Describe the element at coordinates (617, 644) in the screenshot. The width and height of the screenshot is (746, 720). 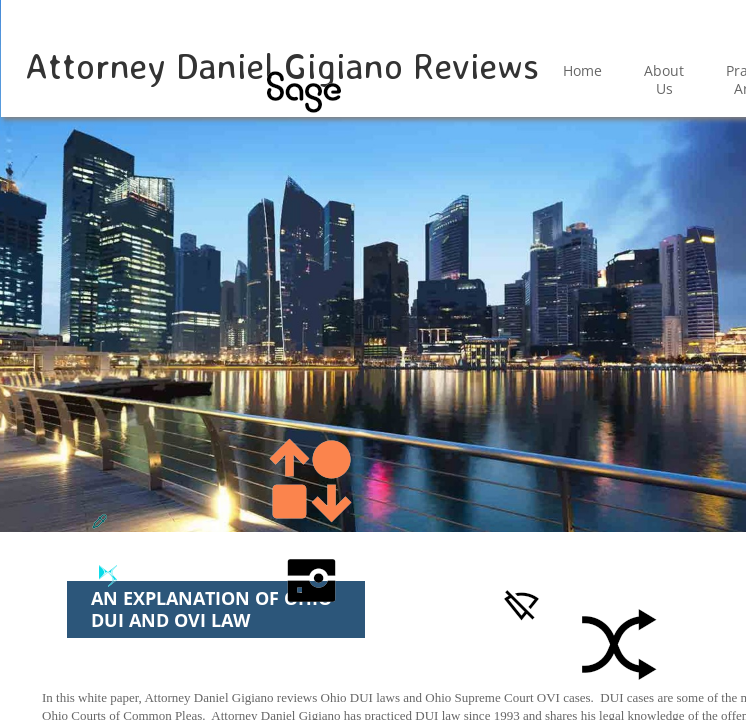
I see `shuffle playback order` at that location.